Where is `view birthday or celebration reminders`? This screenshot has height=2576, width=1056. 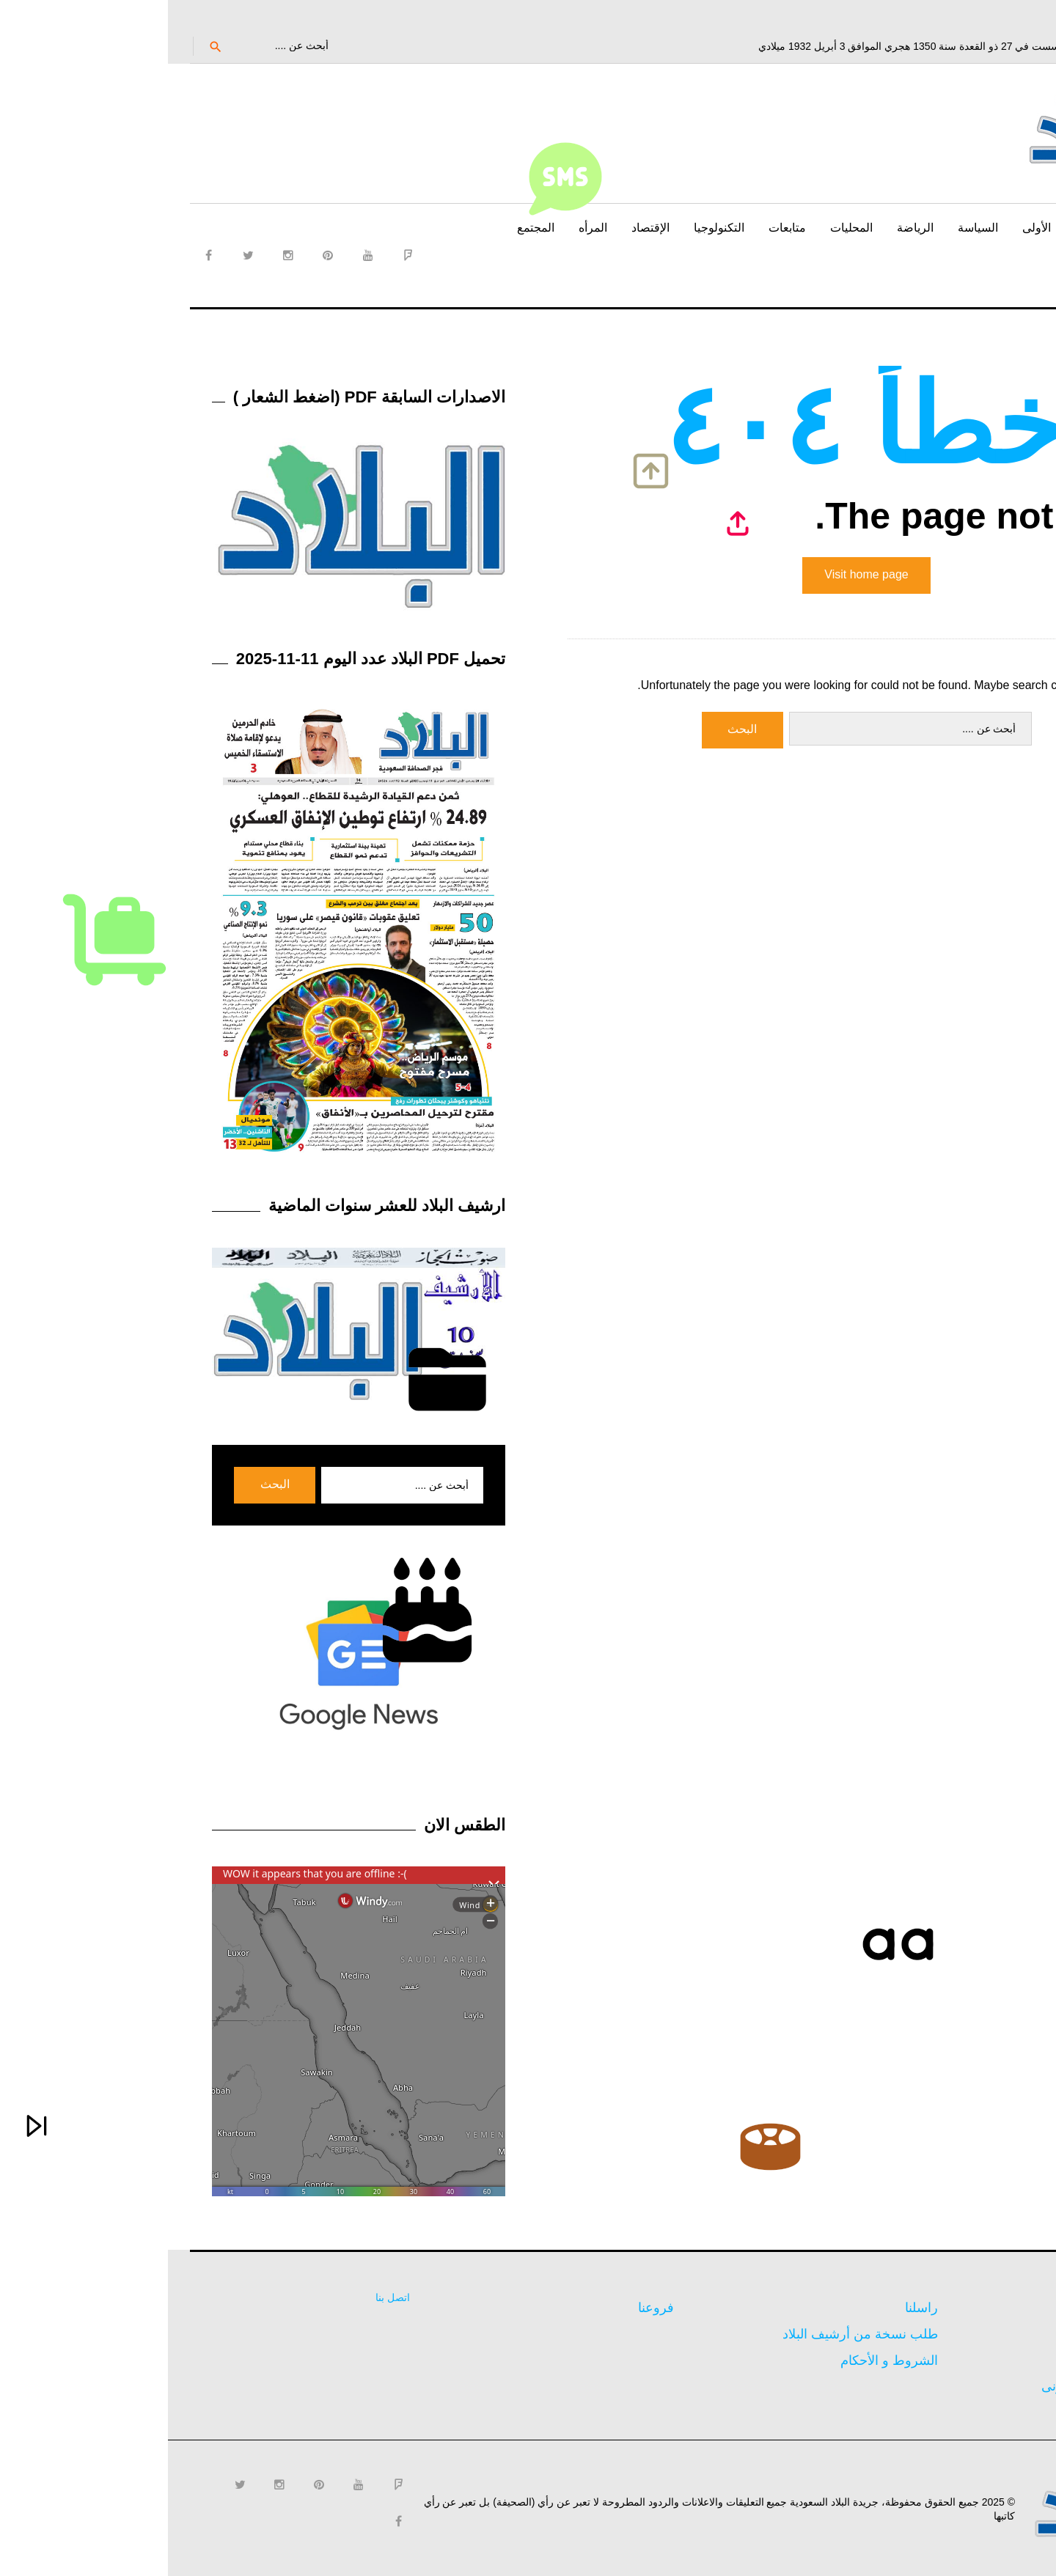 view birthday or celebration reminders is located at coordinates (427, 1611).